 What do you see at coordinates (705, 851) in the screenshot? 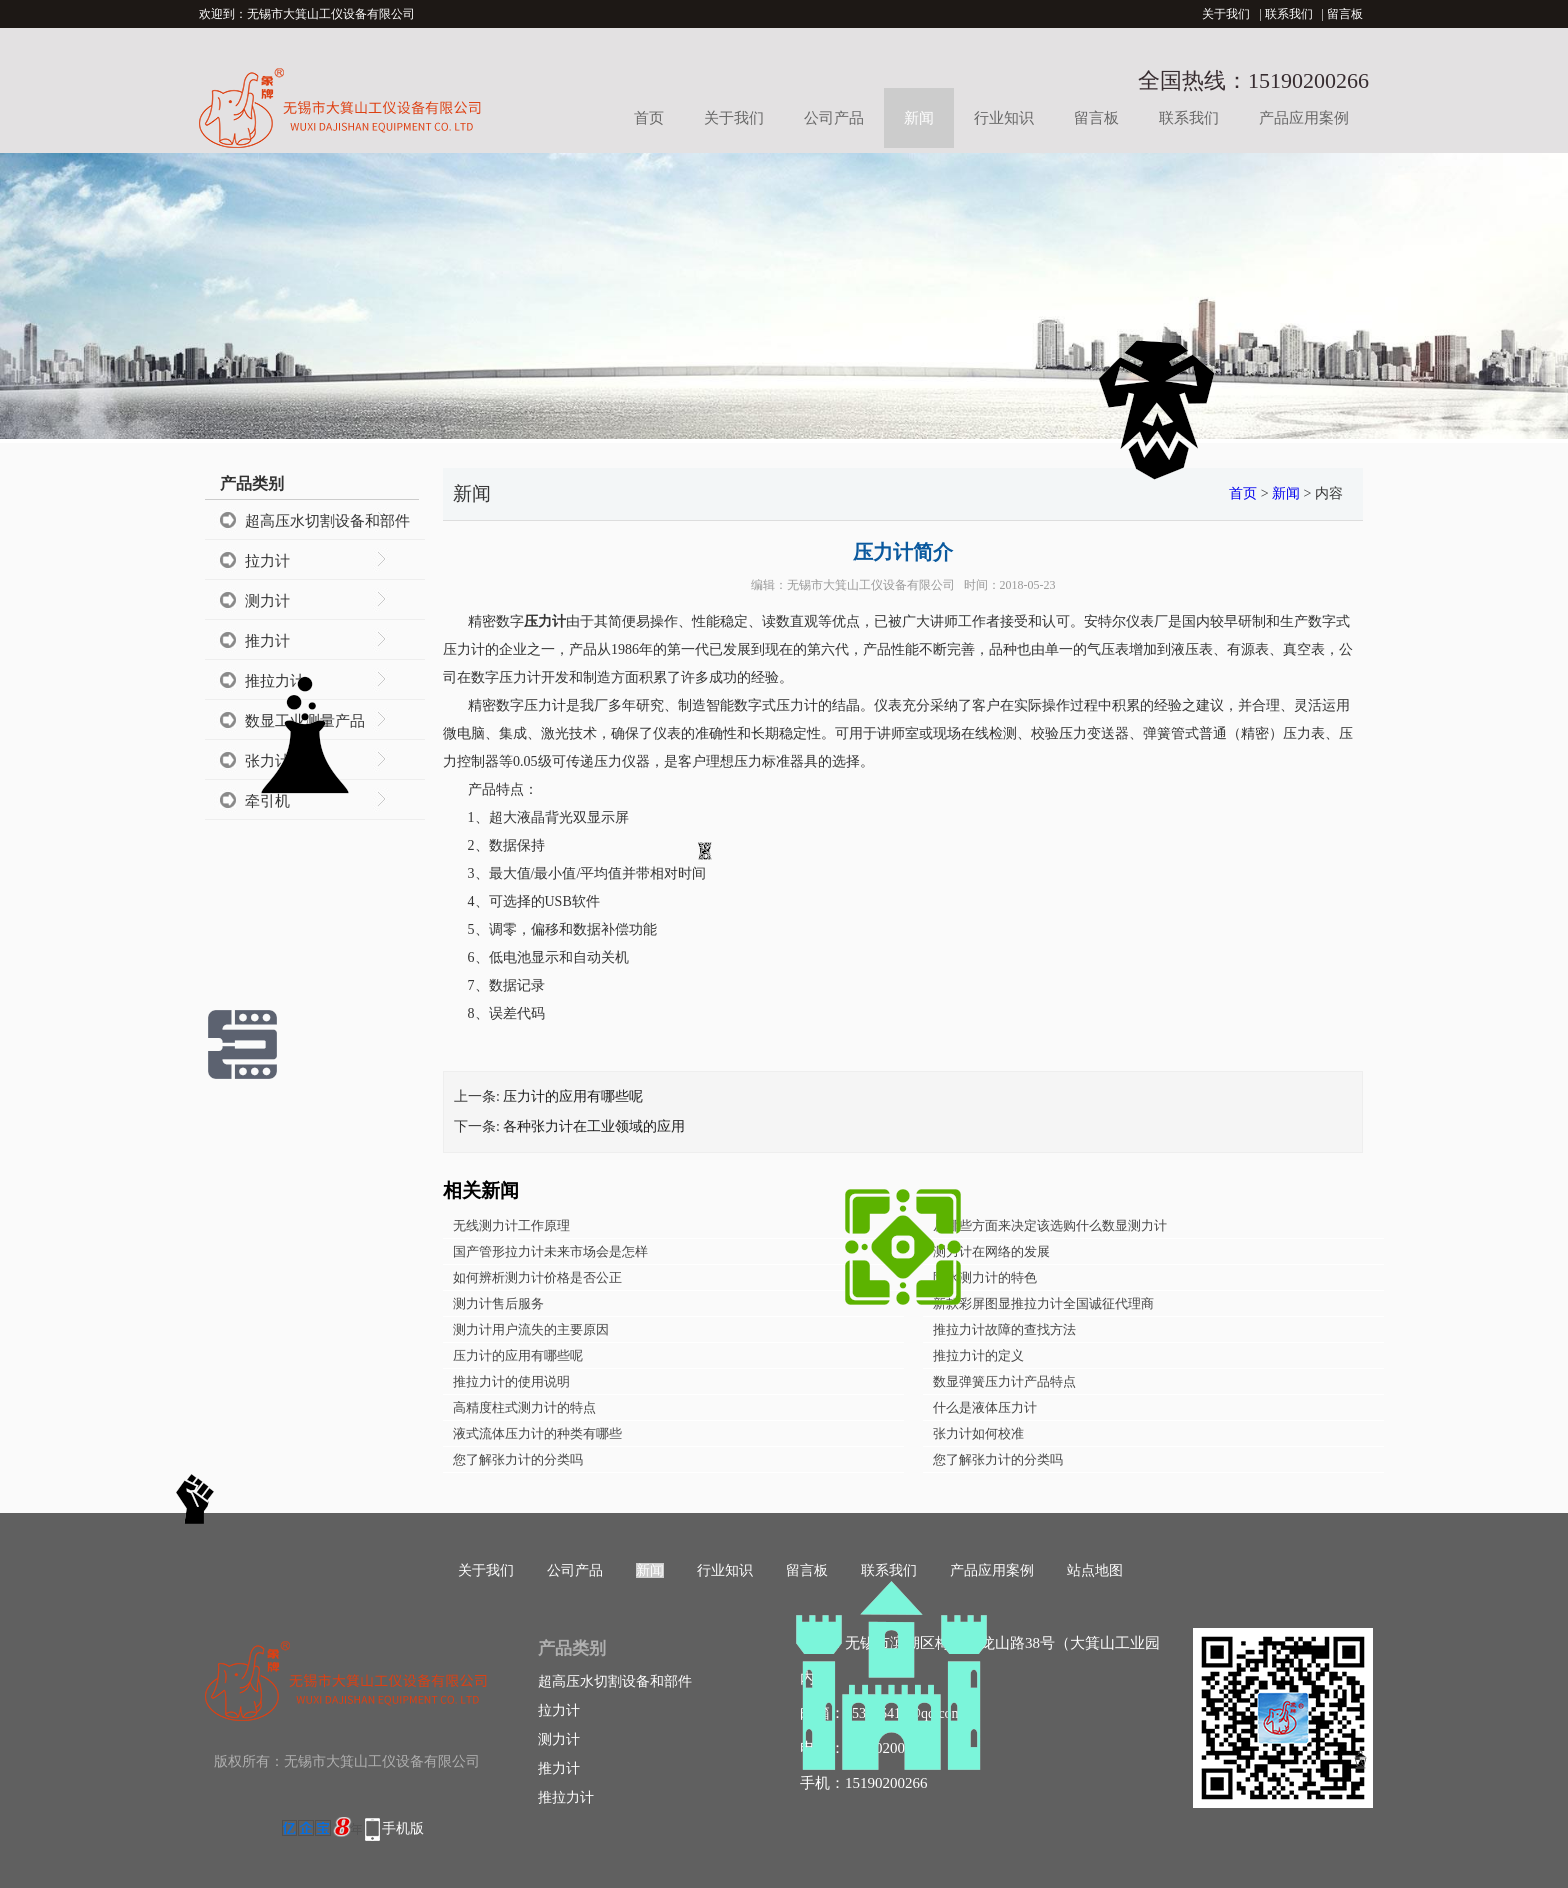
I see `represents a forest spirit or nature character in a game` at bounding box center [705, 851].